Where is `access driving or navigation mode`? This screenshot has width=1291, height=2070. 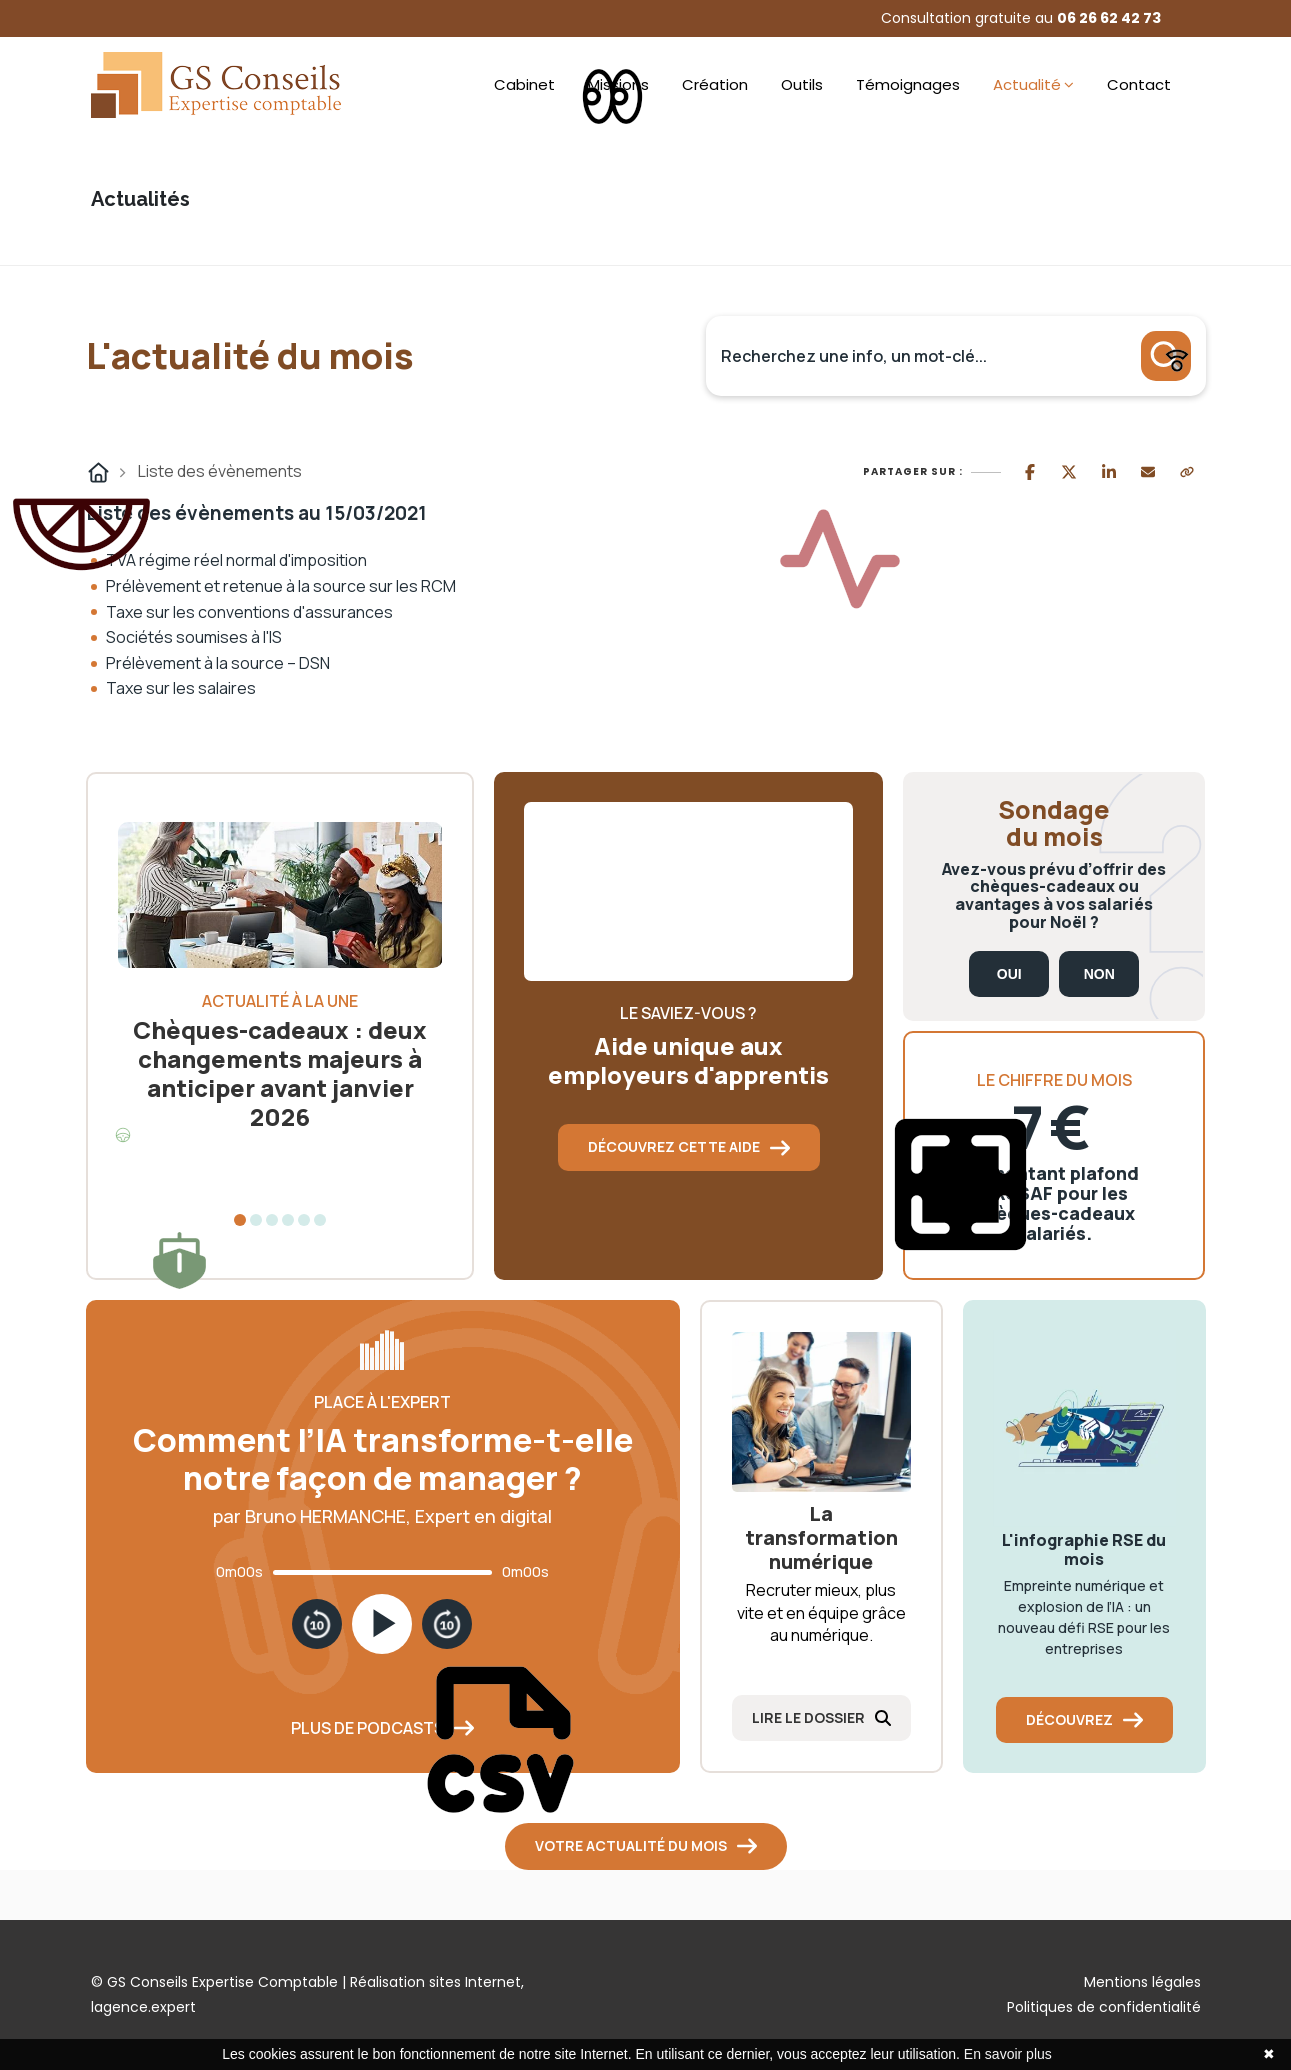
access driving or navigation mode is located at coordinates (123, 1135).